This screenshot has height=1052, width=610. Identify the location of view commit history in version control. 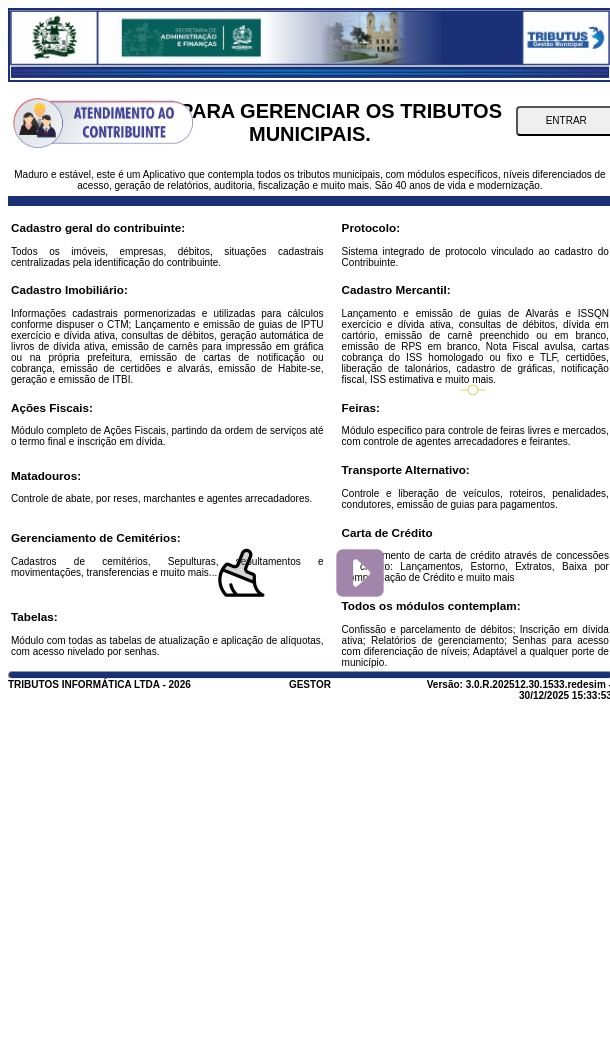
(473, 390).